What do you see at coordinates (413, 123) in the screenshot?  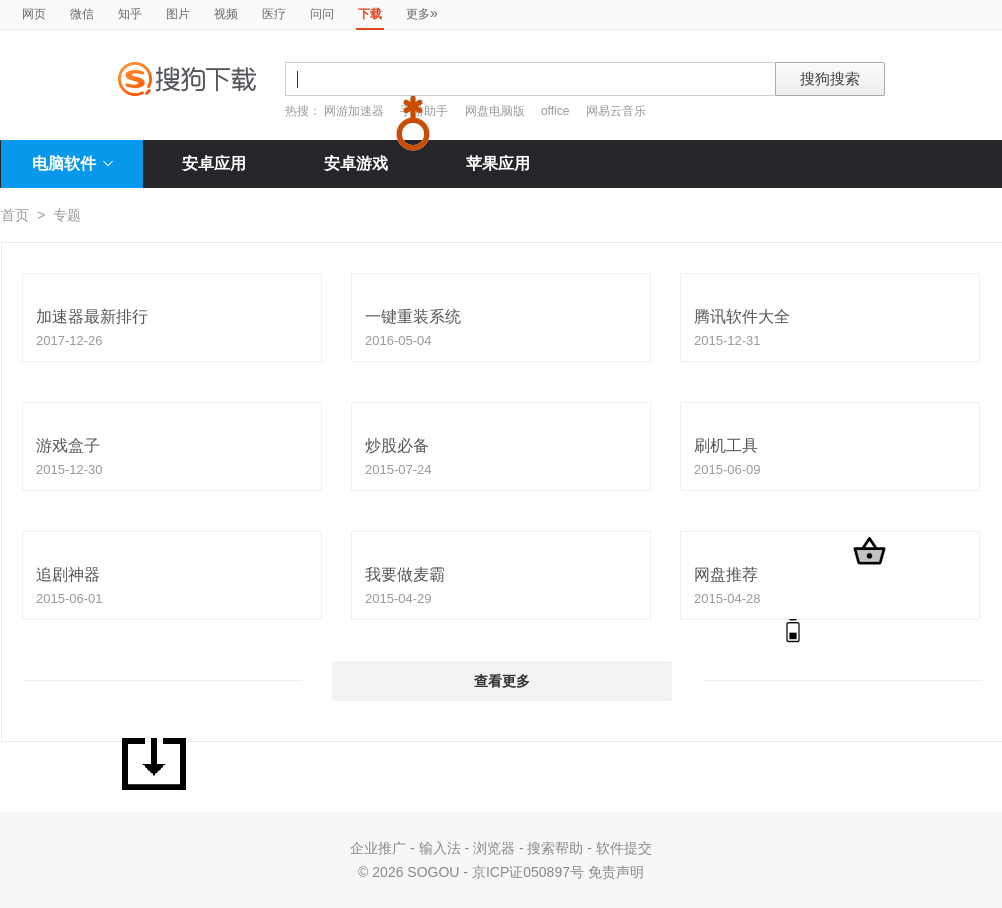 I see `select genderqueer as gender identity` at bounding box center [413, 123].